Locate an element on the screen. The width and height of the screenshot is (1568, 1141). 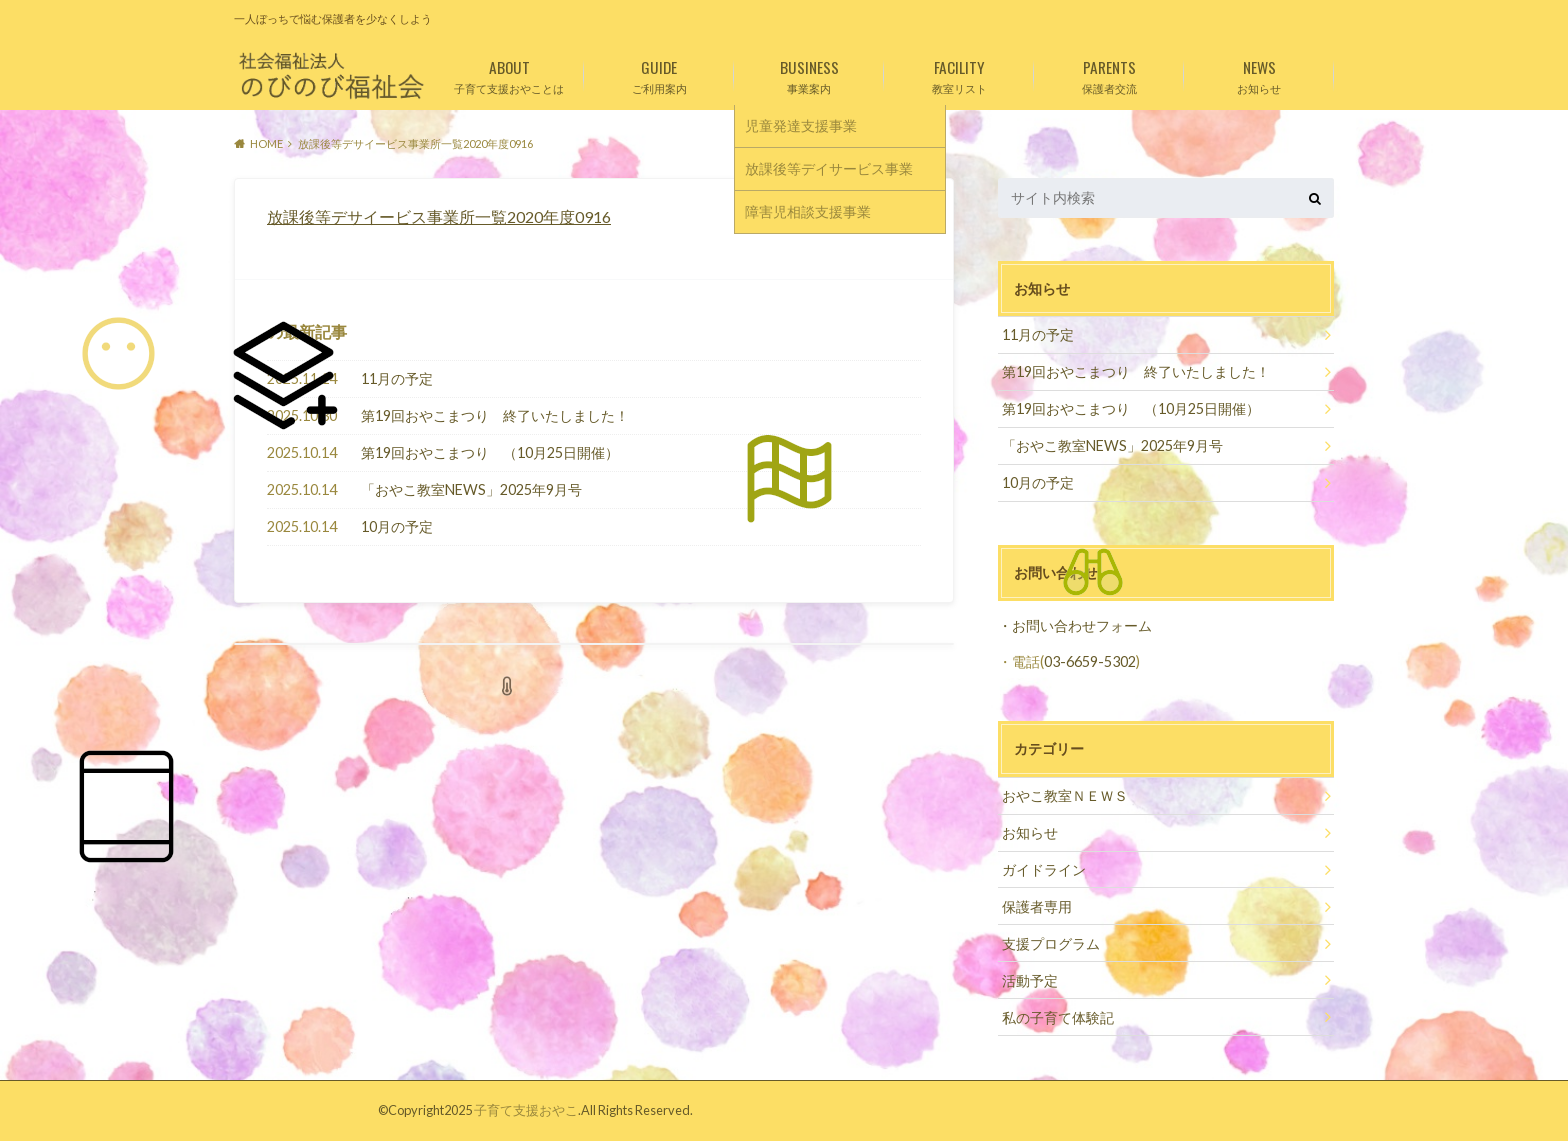
search or explore content is located at coordinates (1093, 572).